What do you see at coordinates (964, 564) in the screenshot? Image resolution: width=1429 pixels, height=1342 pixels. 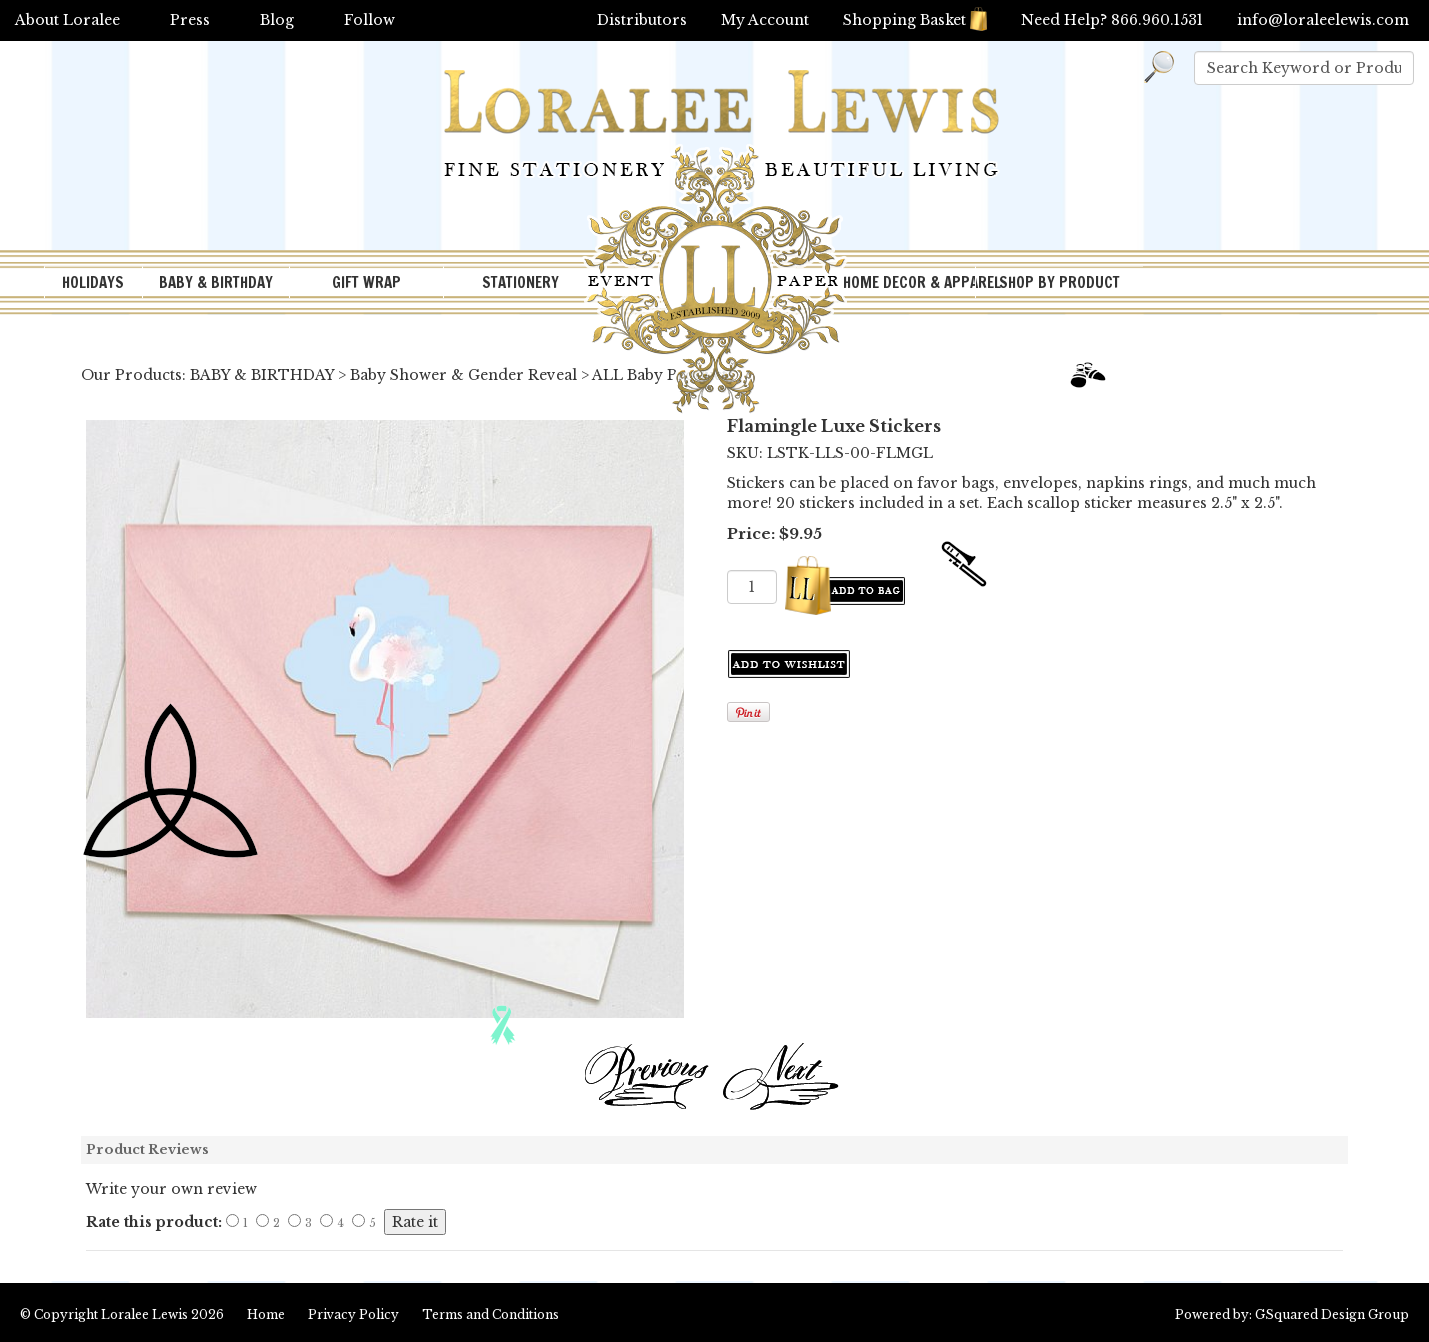 I see `access brass instrument sounds or samples` at bounding box center [964, 564].